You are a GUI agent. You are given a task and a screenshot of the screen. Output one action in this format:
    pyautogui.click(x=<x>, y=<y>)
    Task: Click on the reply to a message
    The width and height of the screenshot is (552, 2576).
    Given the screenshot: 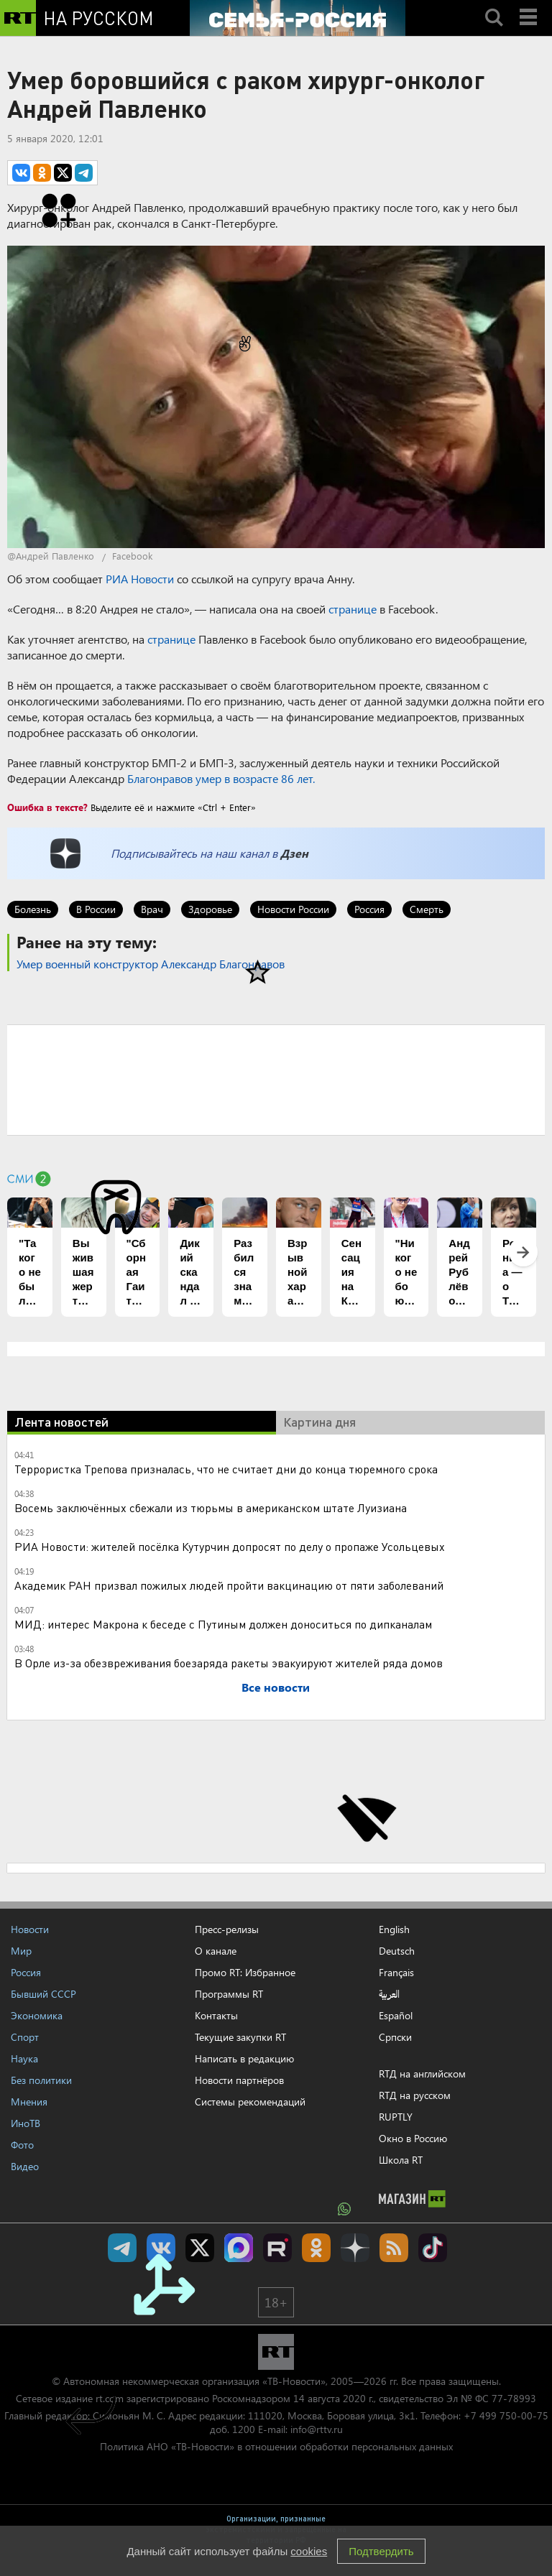 What is the action you would take?
    pyautogui.click(x=91, y=2415)
    